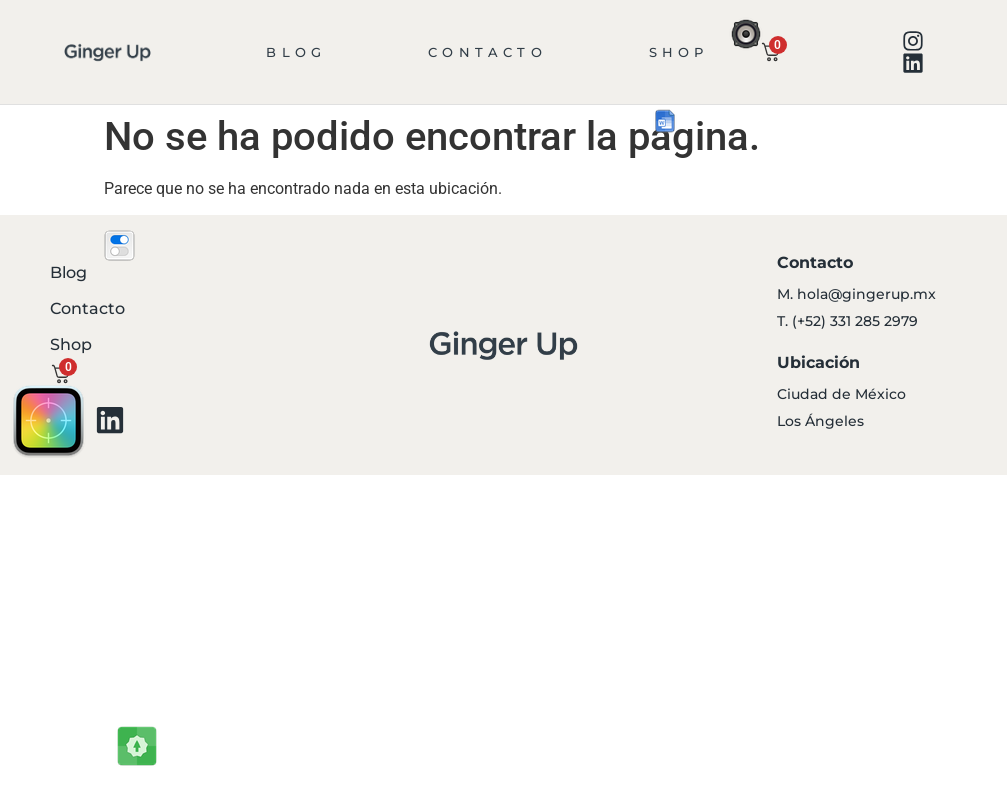  Describe the element at coordinates (48, 420) in the screenshot. I see `calibrate display color and settings` at that location.